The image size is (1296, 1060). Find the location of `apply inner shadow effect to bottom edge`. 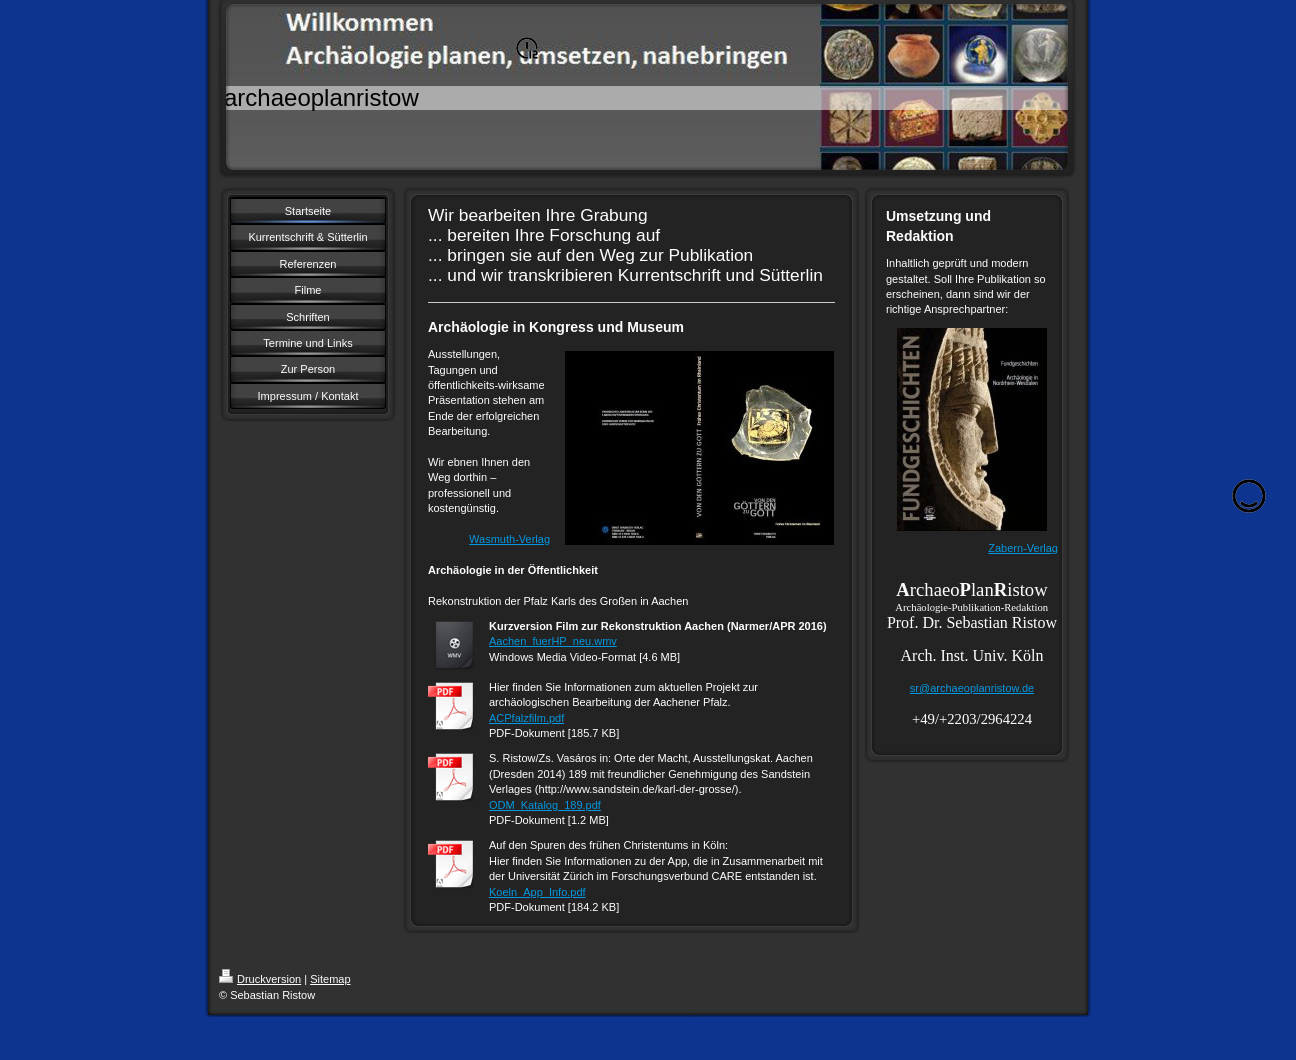

apply inner shadow effect to bottom edge is located at coordinates (1249, 496).